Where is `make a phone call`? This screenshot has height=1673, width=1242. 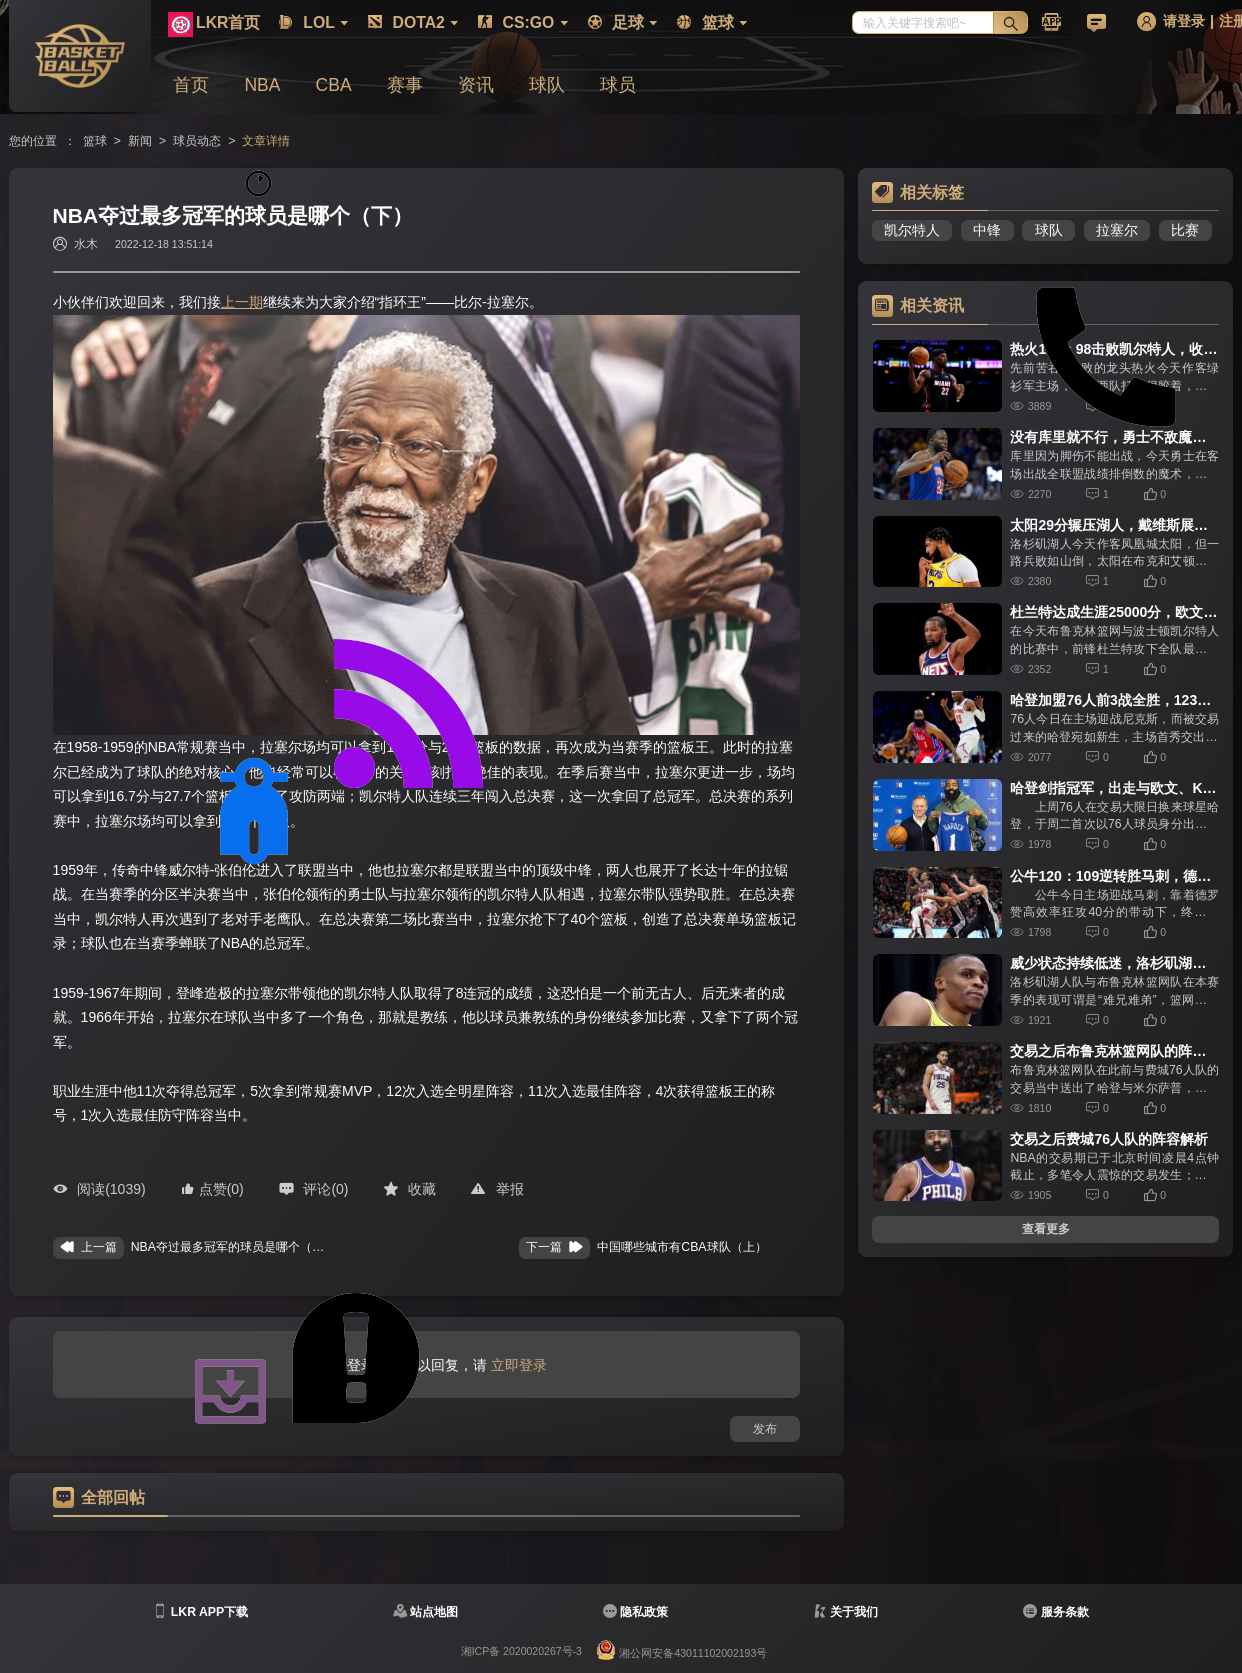 make a phone call is located at coordinates (1106, 357).